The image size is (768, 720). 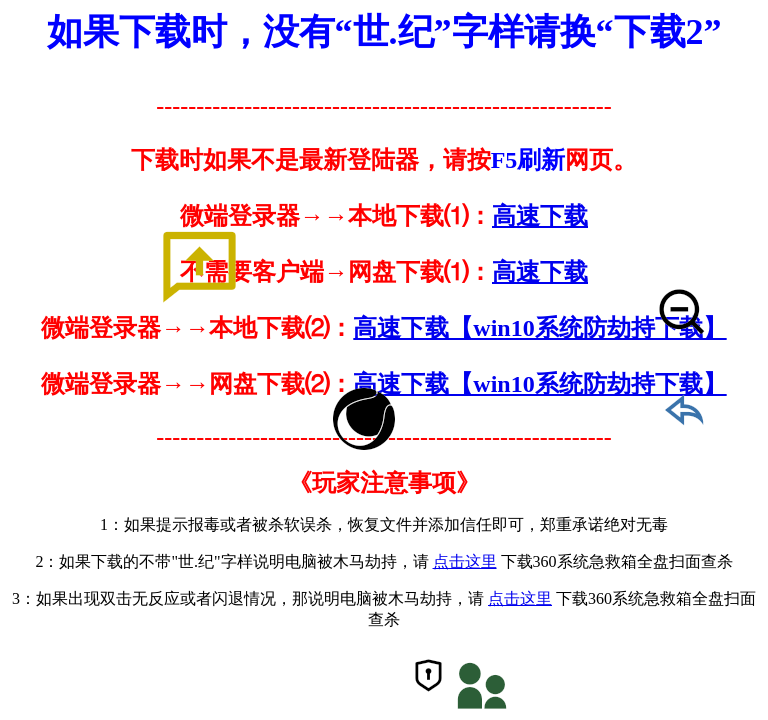 I want to click on zoom out to see more content, so click(x=681, y=311).